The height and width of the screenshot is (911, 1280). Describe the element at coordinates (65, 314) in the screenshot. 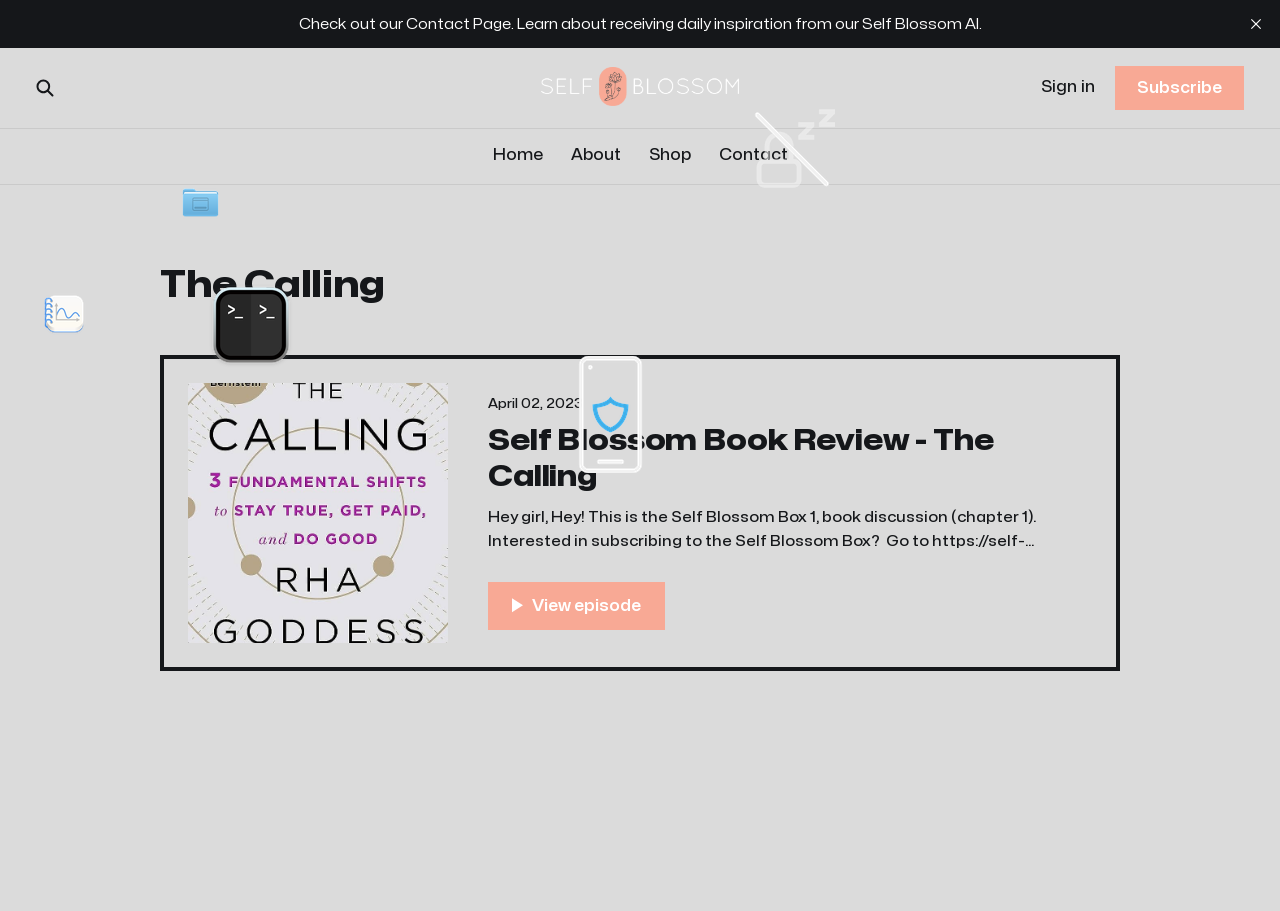

I see `open Graphs app for data visualization` at that location.